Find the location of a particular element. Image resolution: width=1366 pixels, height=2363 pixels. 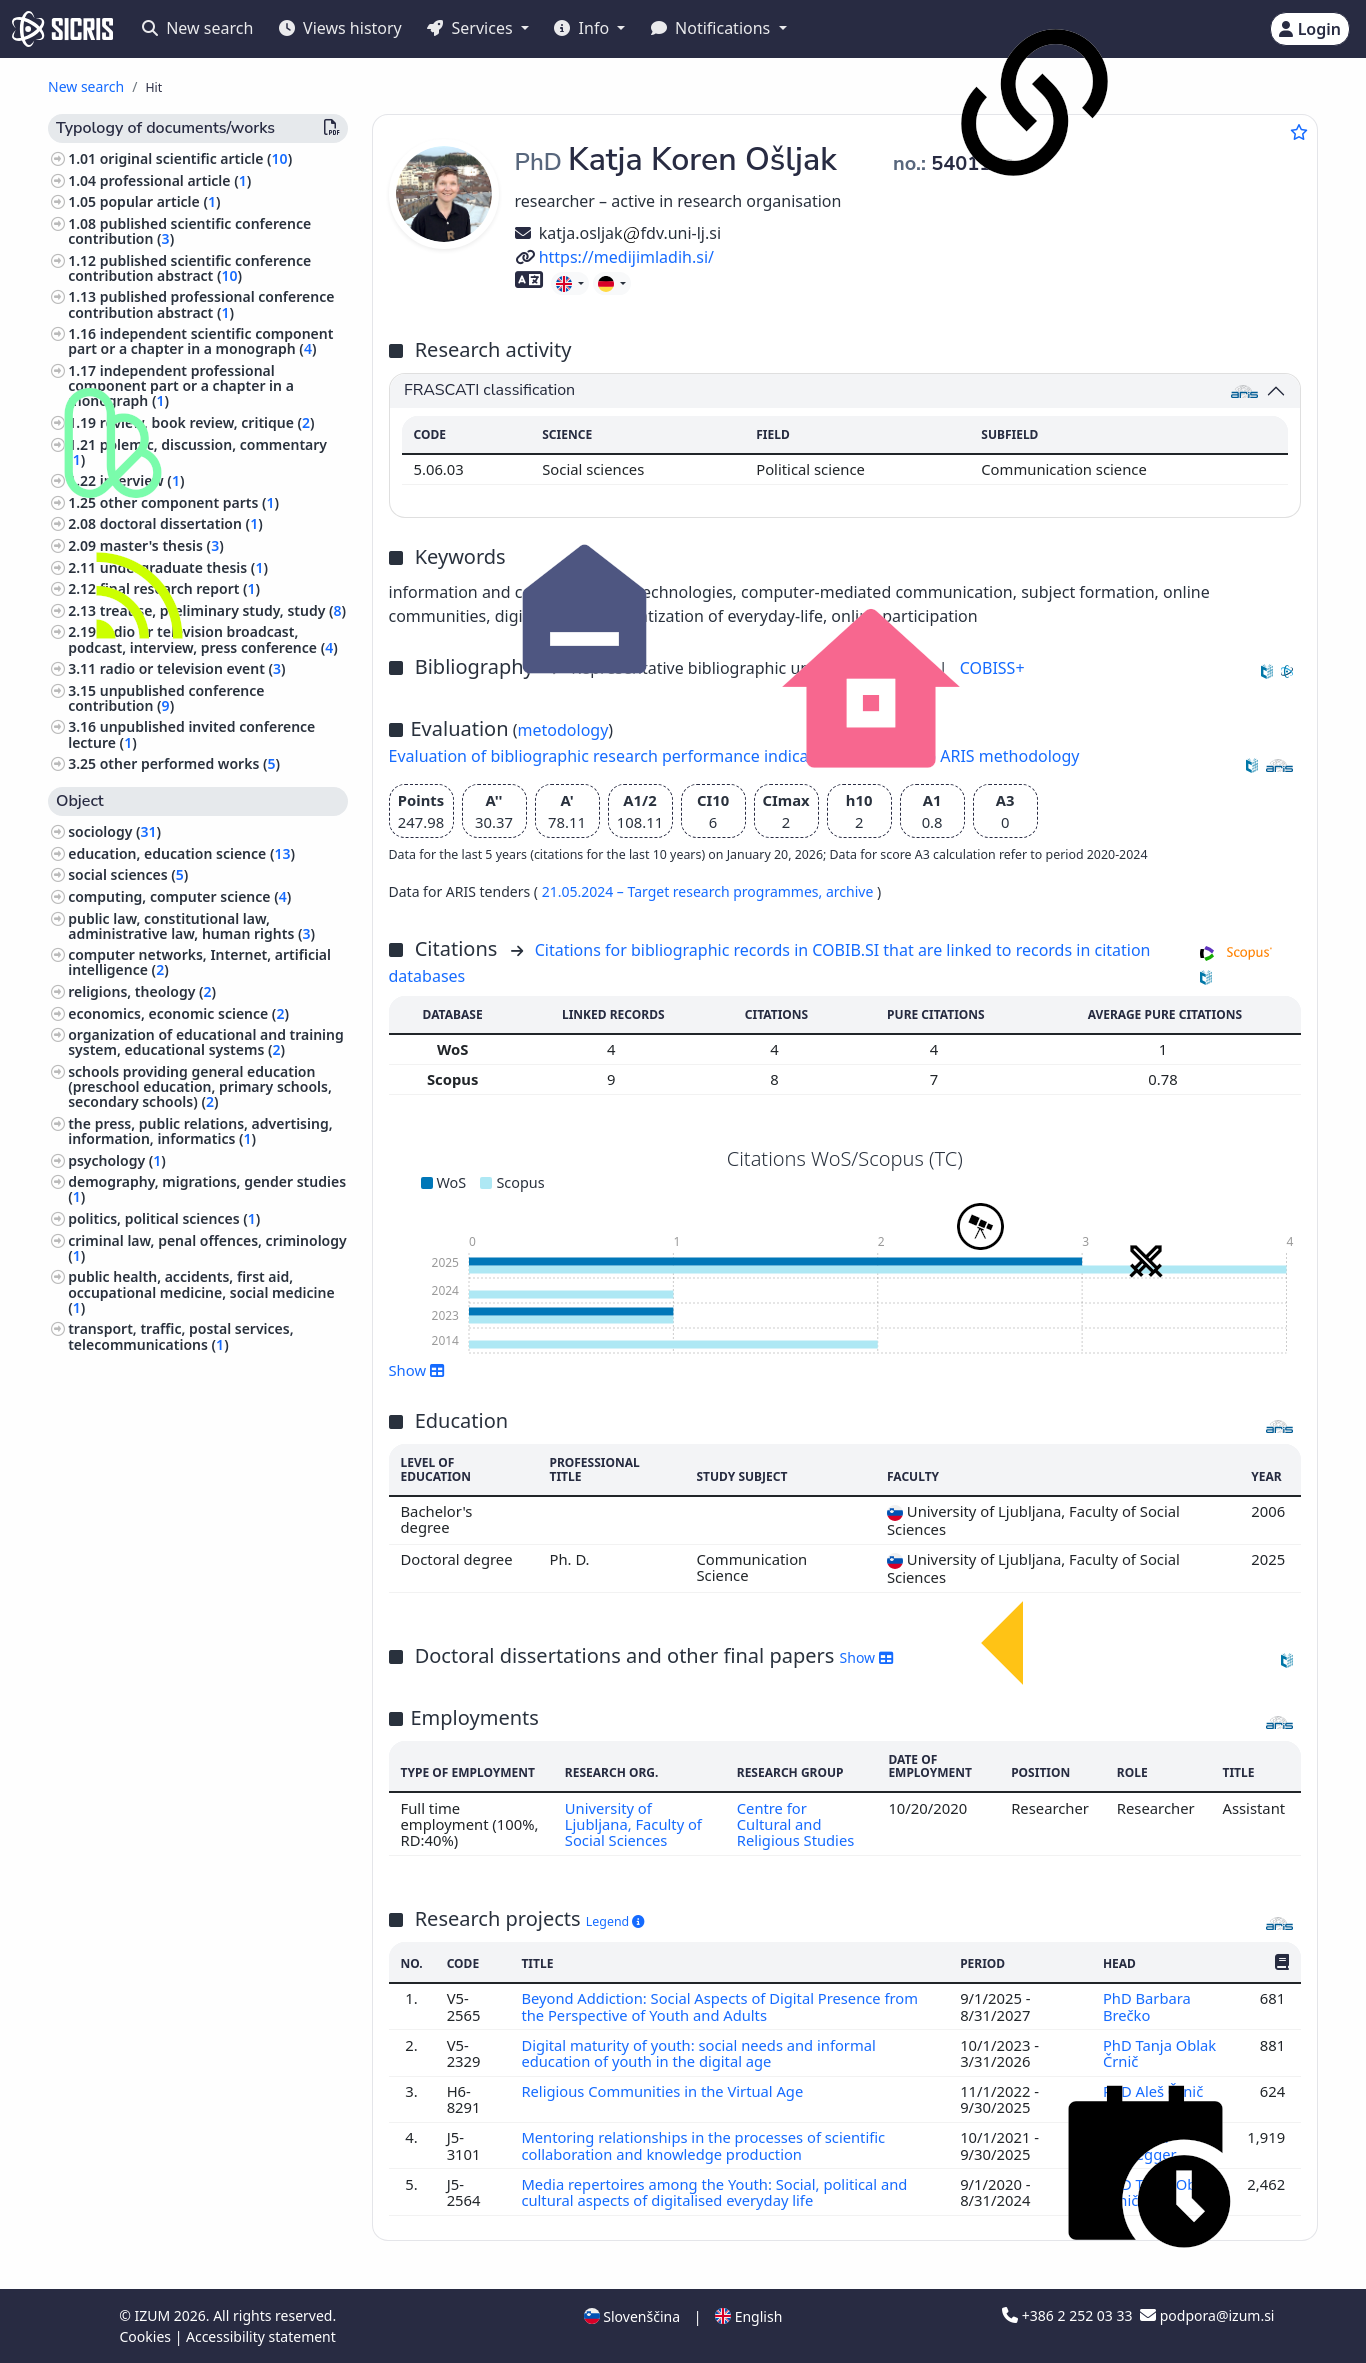

subscribe to RSS feed is located at coordinates (139, 595).